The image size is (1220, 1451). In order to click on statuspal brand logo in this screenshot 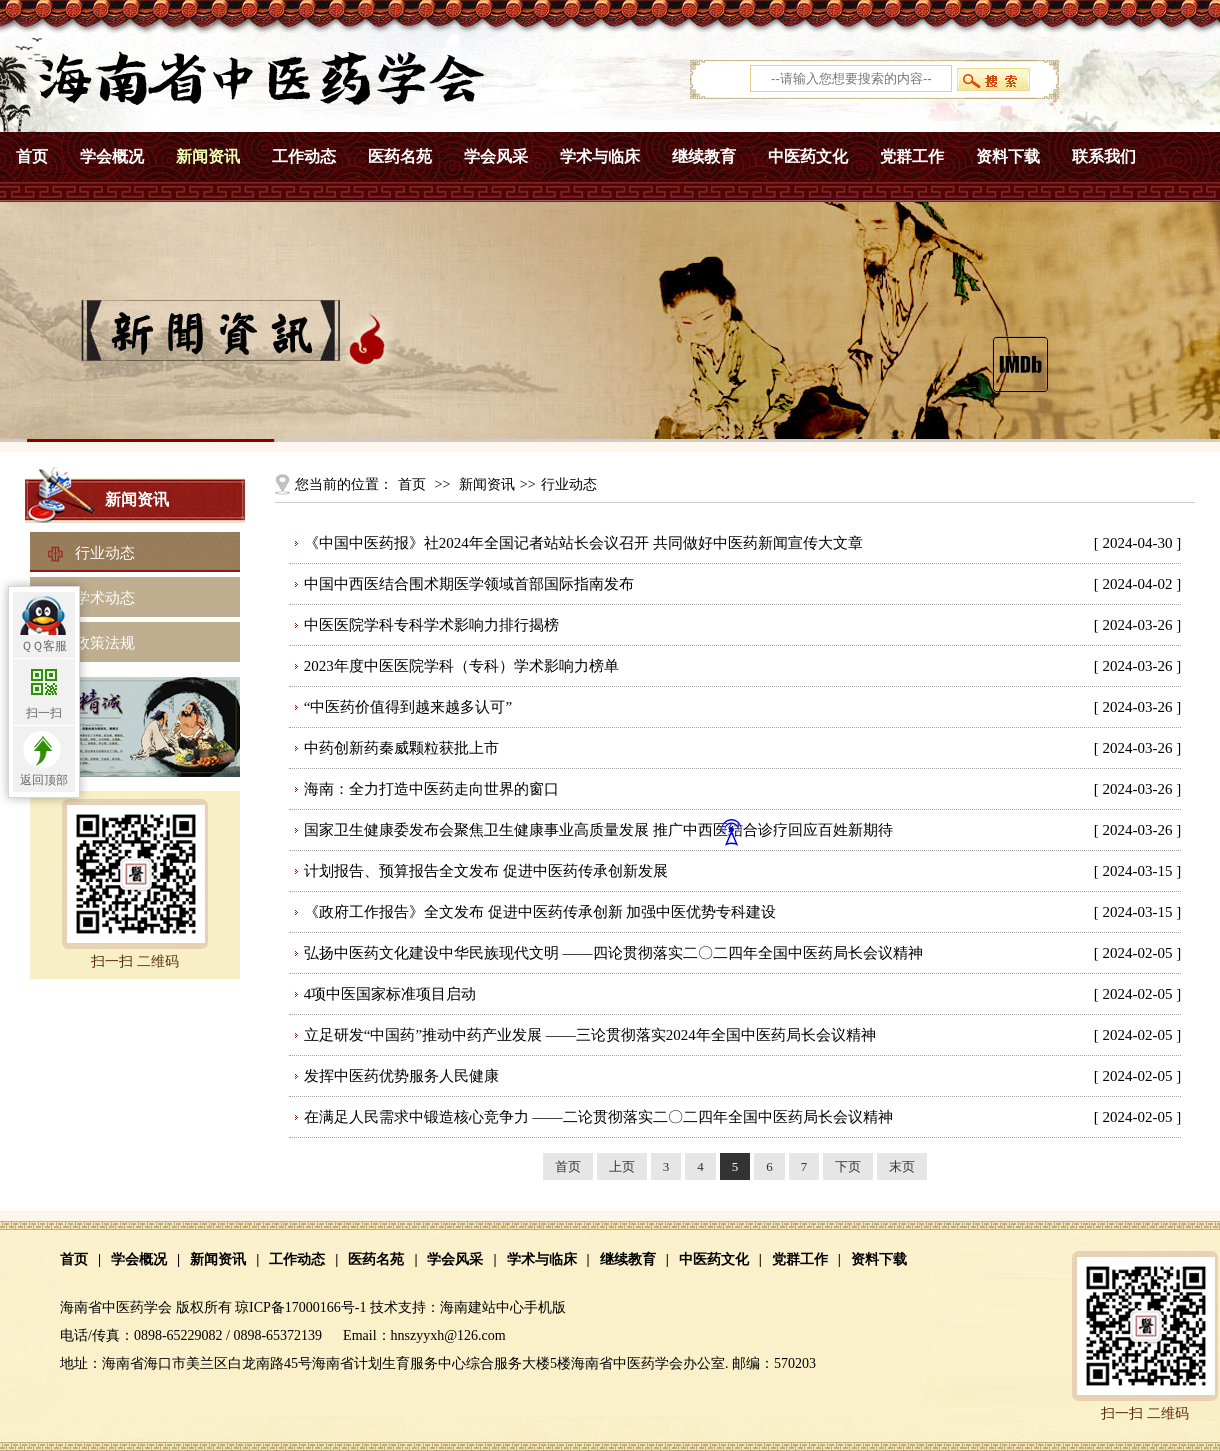, I will do `click(731, 832)`.